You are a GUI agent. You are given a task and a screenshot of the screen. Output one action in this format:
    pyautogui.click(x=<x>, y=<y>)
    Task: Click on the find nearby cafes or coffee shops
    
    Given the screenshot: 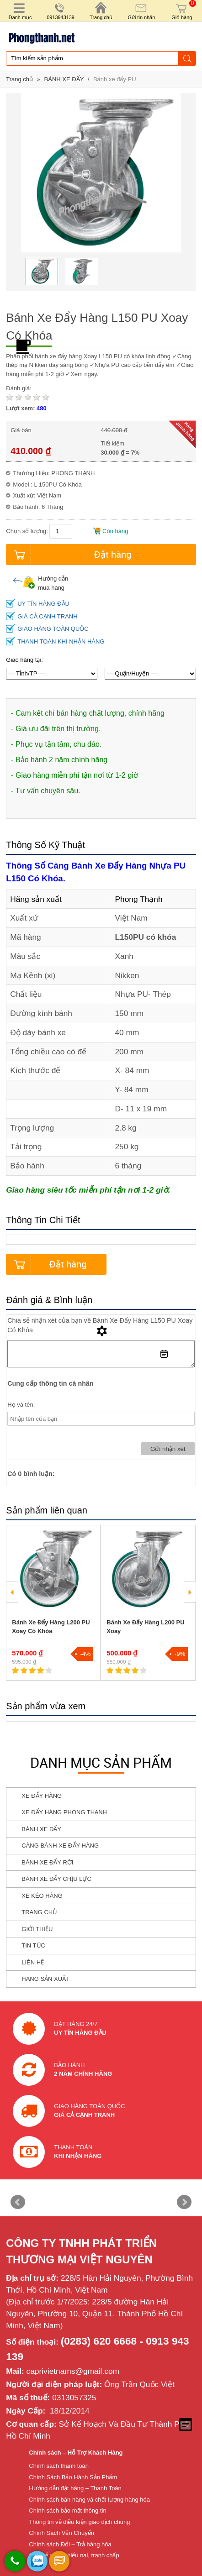 What is the action you would take?
    pyautogui.click(x=23, y=347)
    